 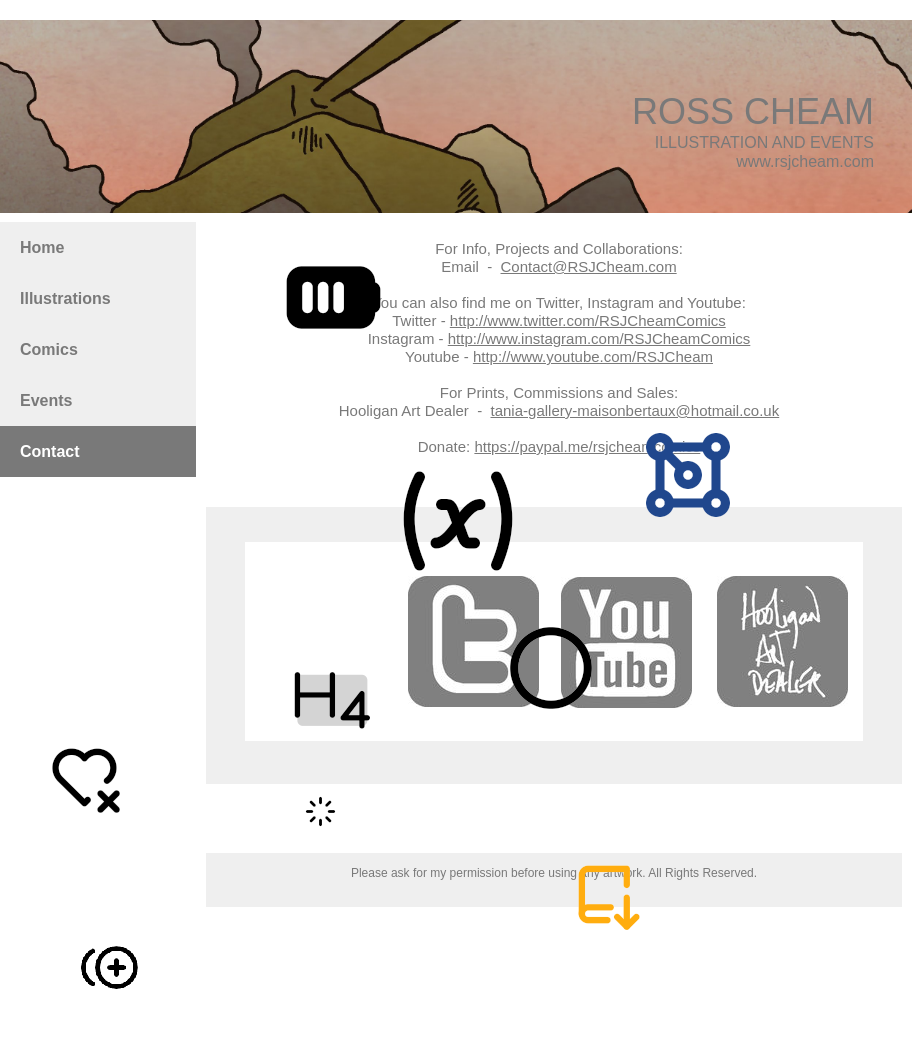 What do you see at coordinates (327, 699) in the screenshot?
I see `format text as heading level 4` at bounding box center [327, 699].